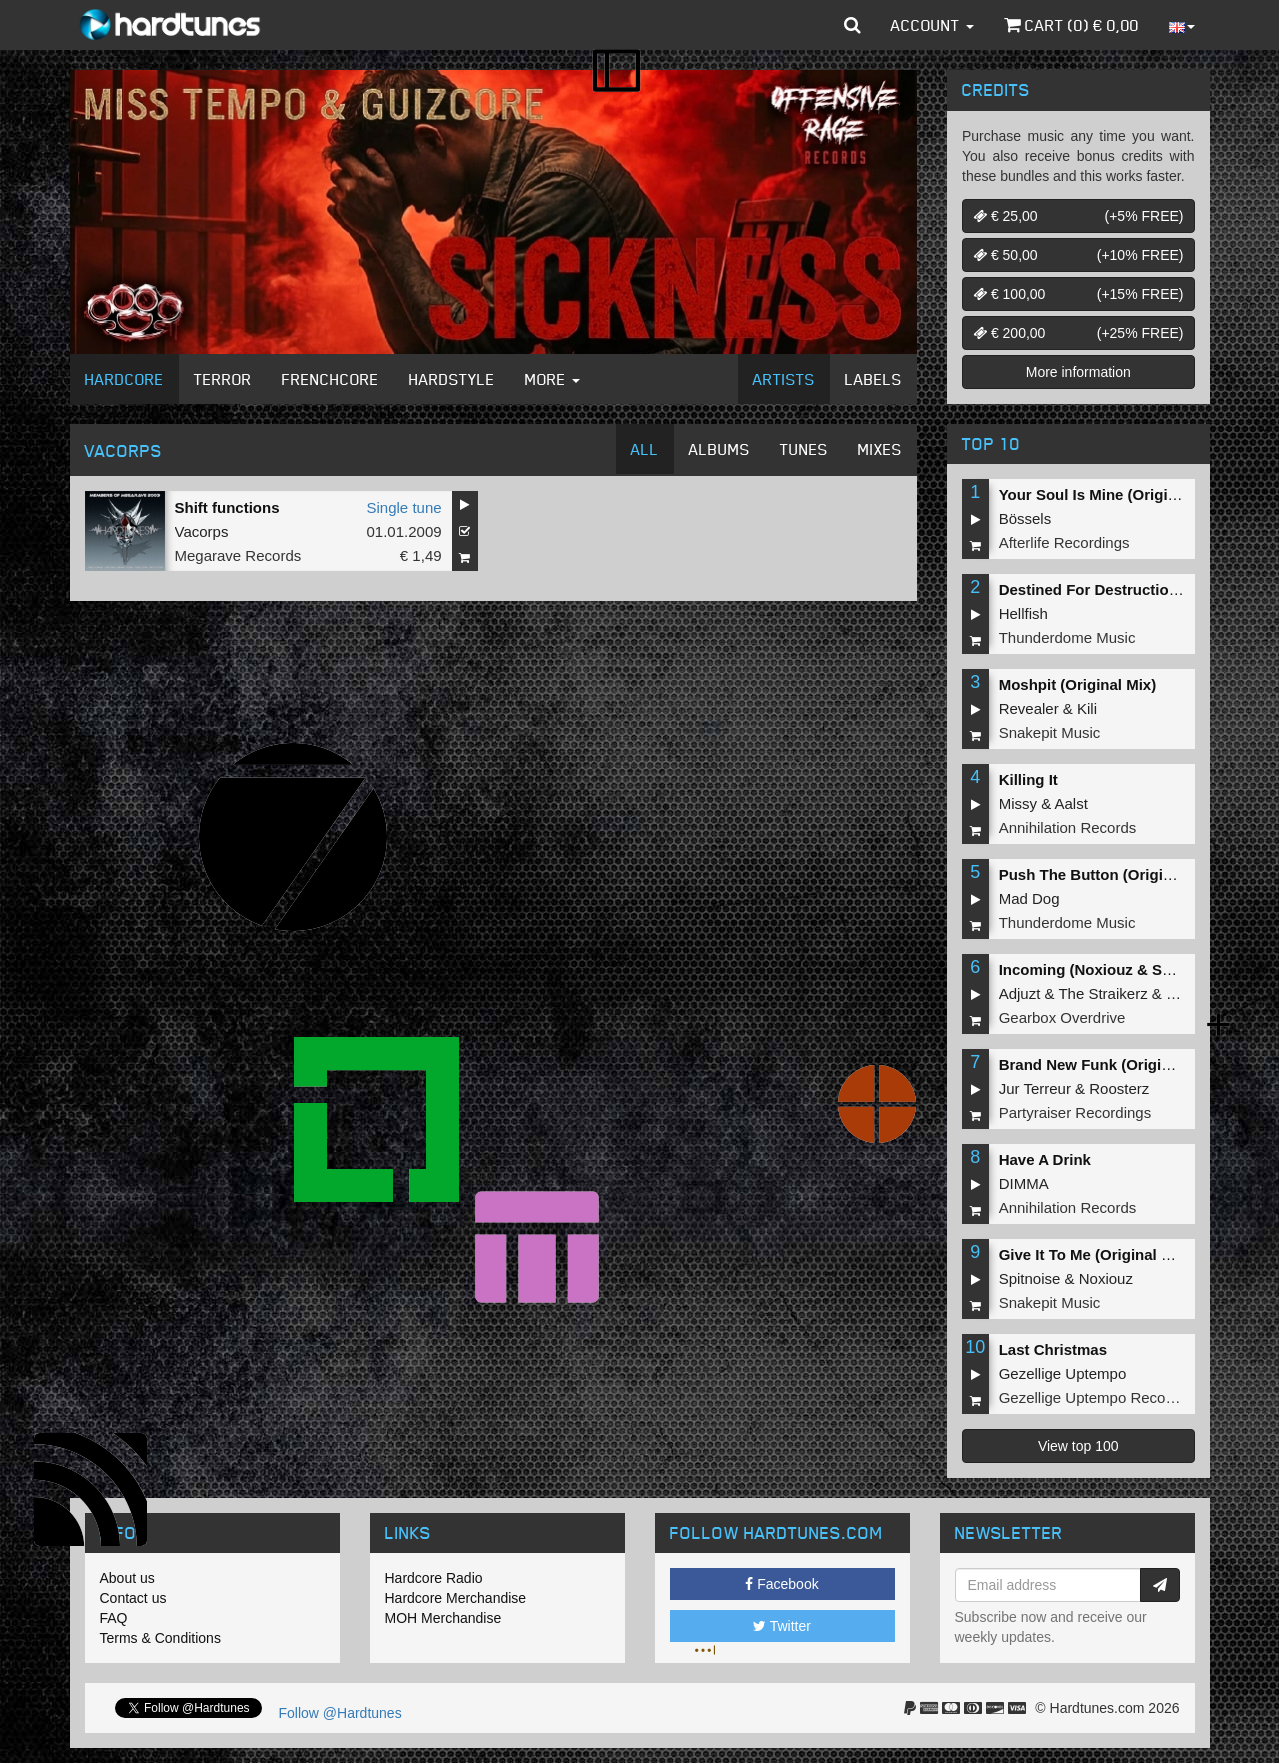  Describe the element at coordinates (1218, 1024) in the screenshot. I see `add a new item` at that location.